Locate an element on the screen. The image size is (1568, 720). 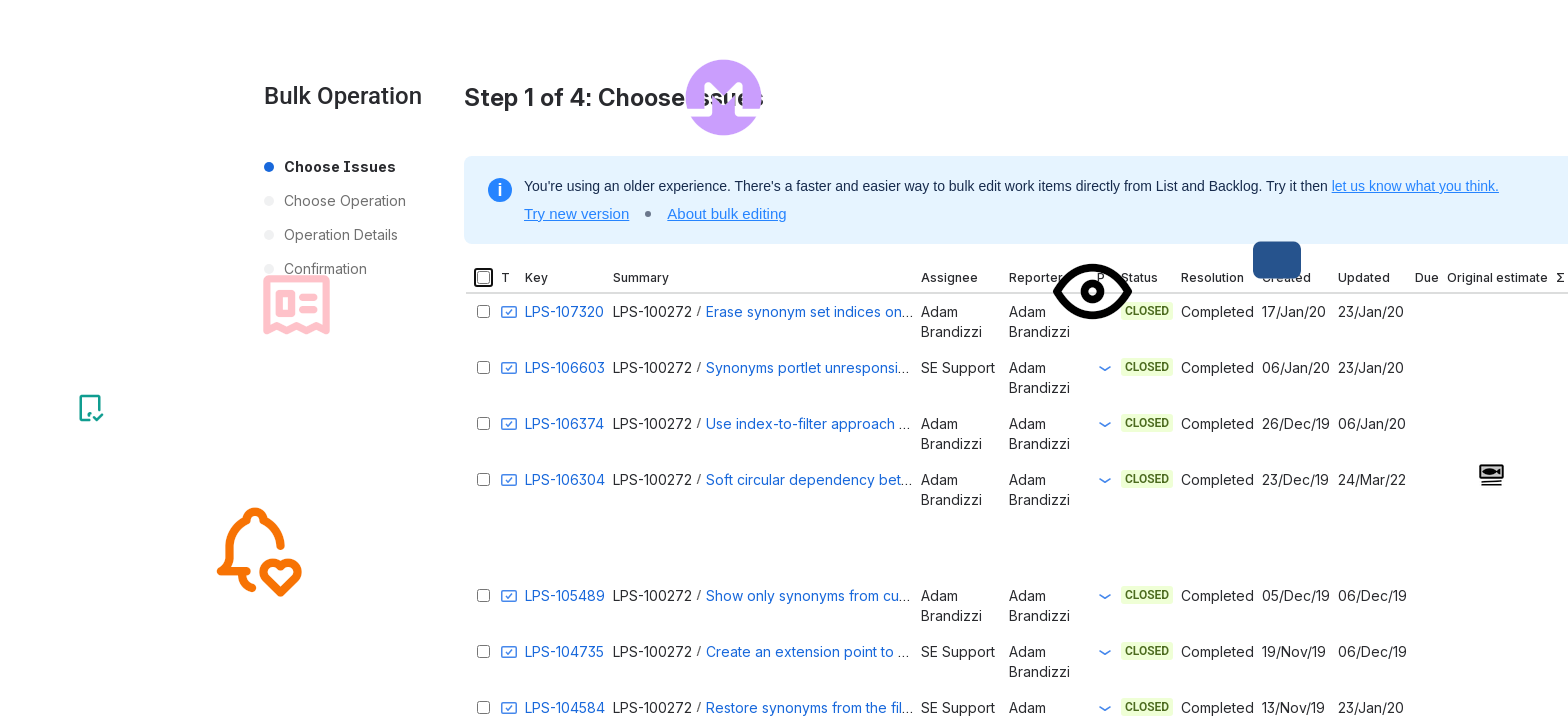
view monero cryptocurrency balance is located at coordinates (723, 97).